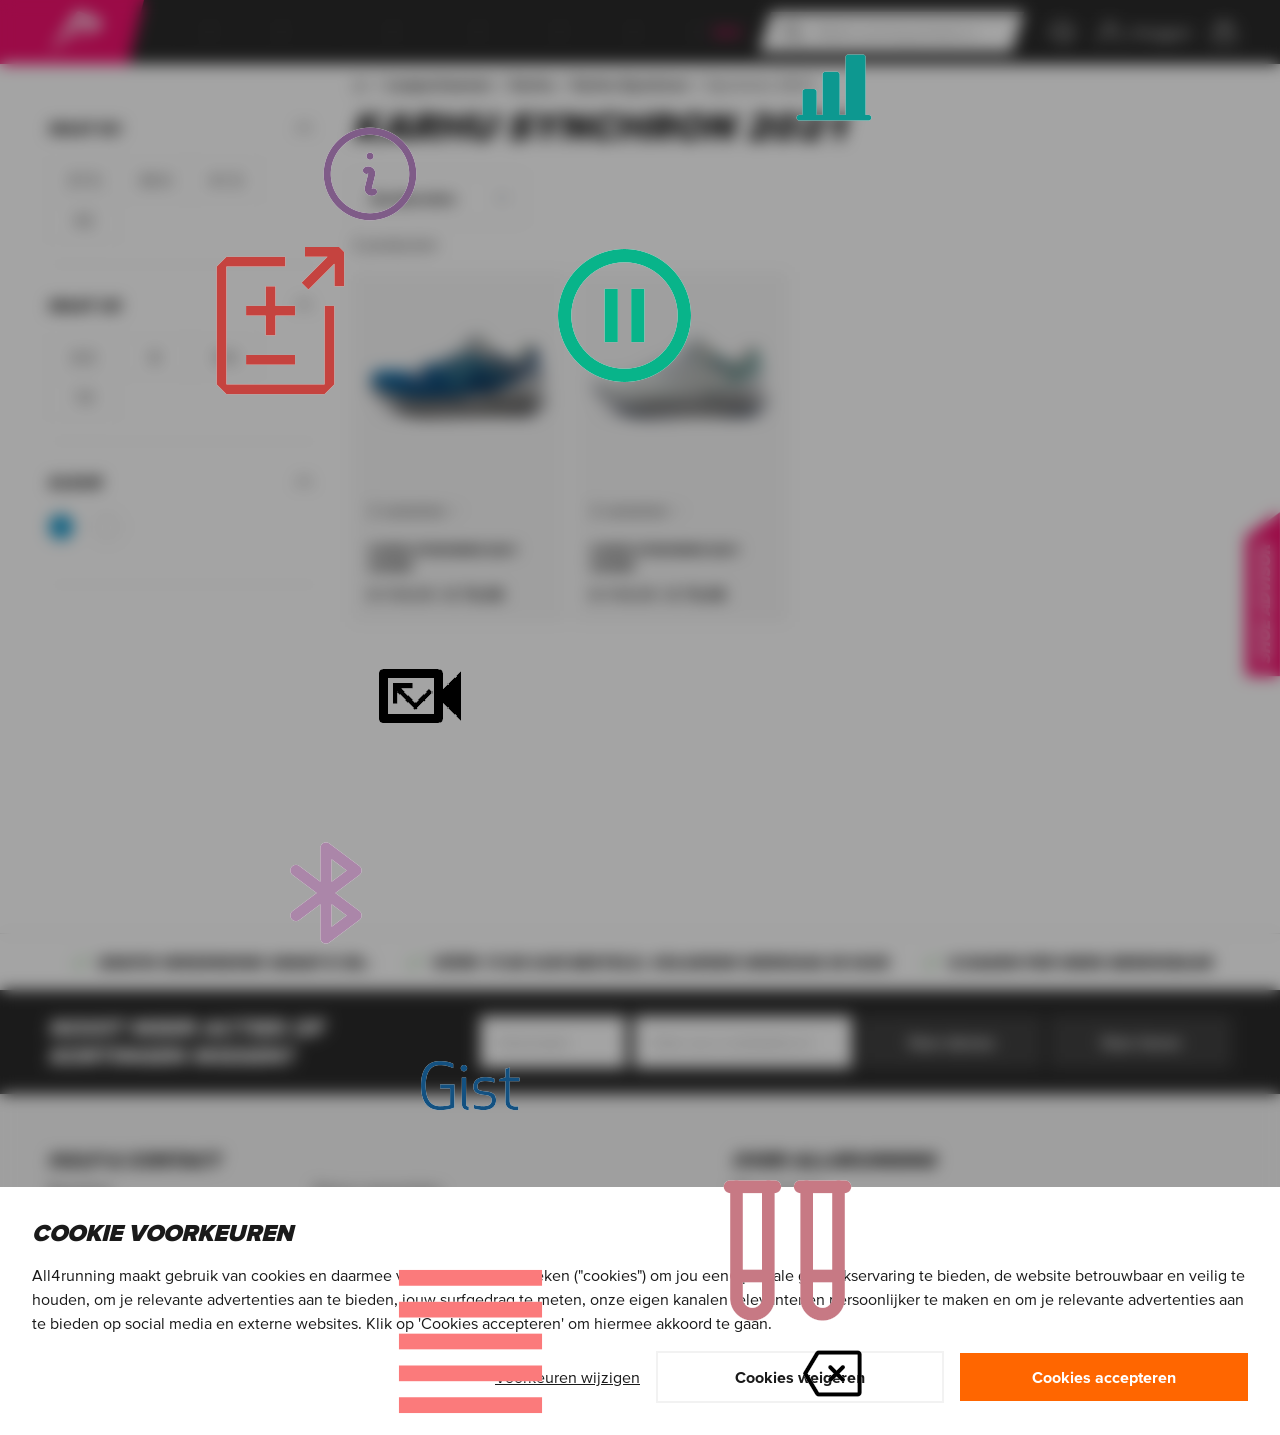 This screenshot has height=1435, width=1280. Describe the element at coordinates (787, 1250) in the screenshot. I see `access lab results or diagnostics` at that location.